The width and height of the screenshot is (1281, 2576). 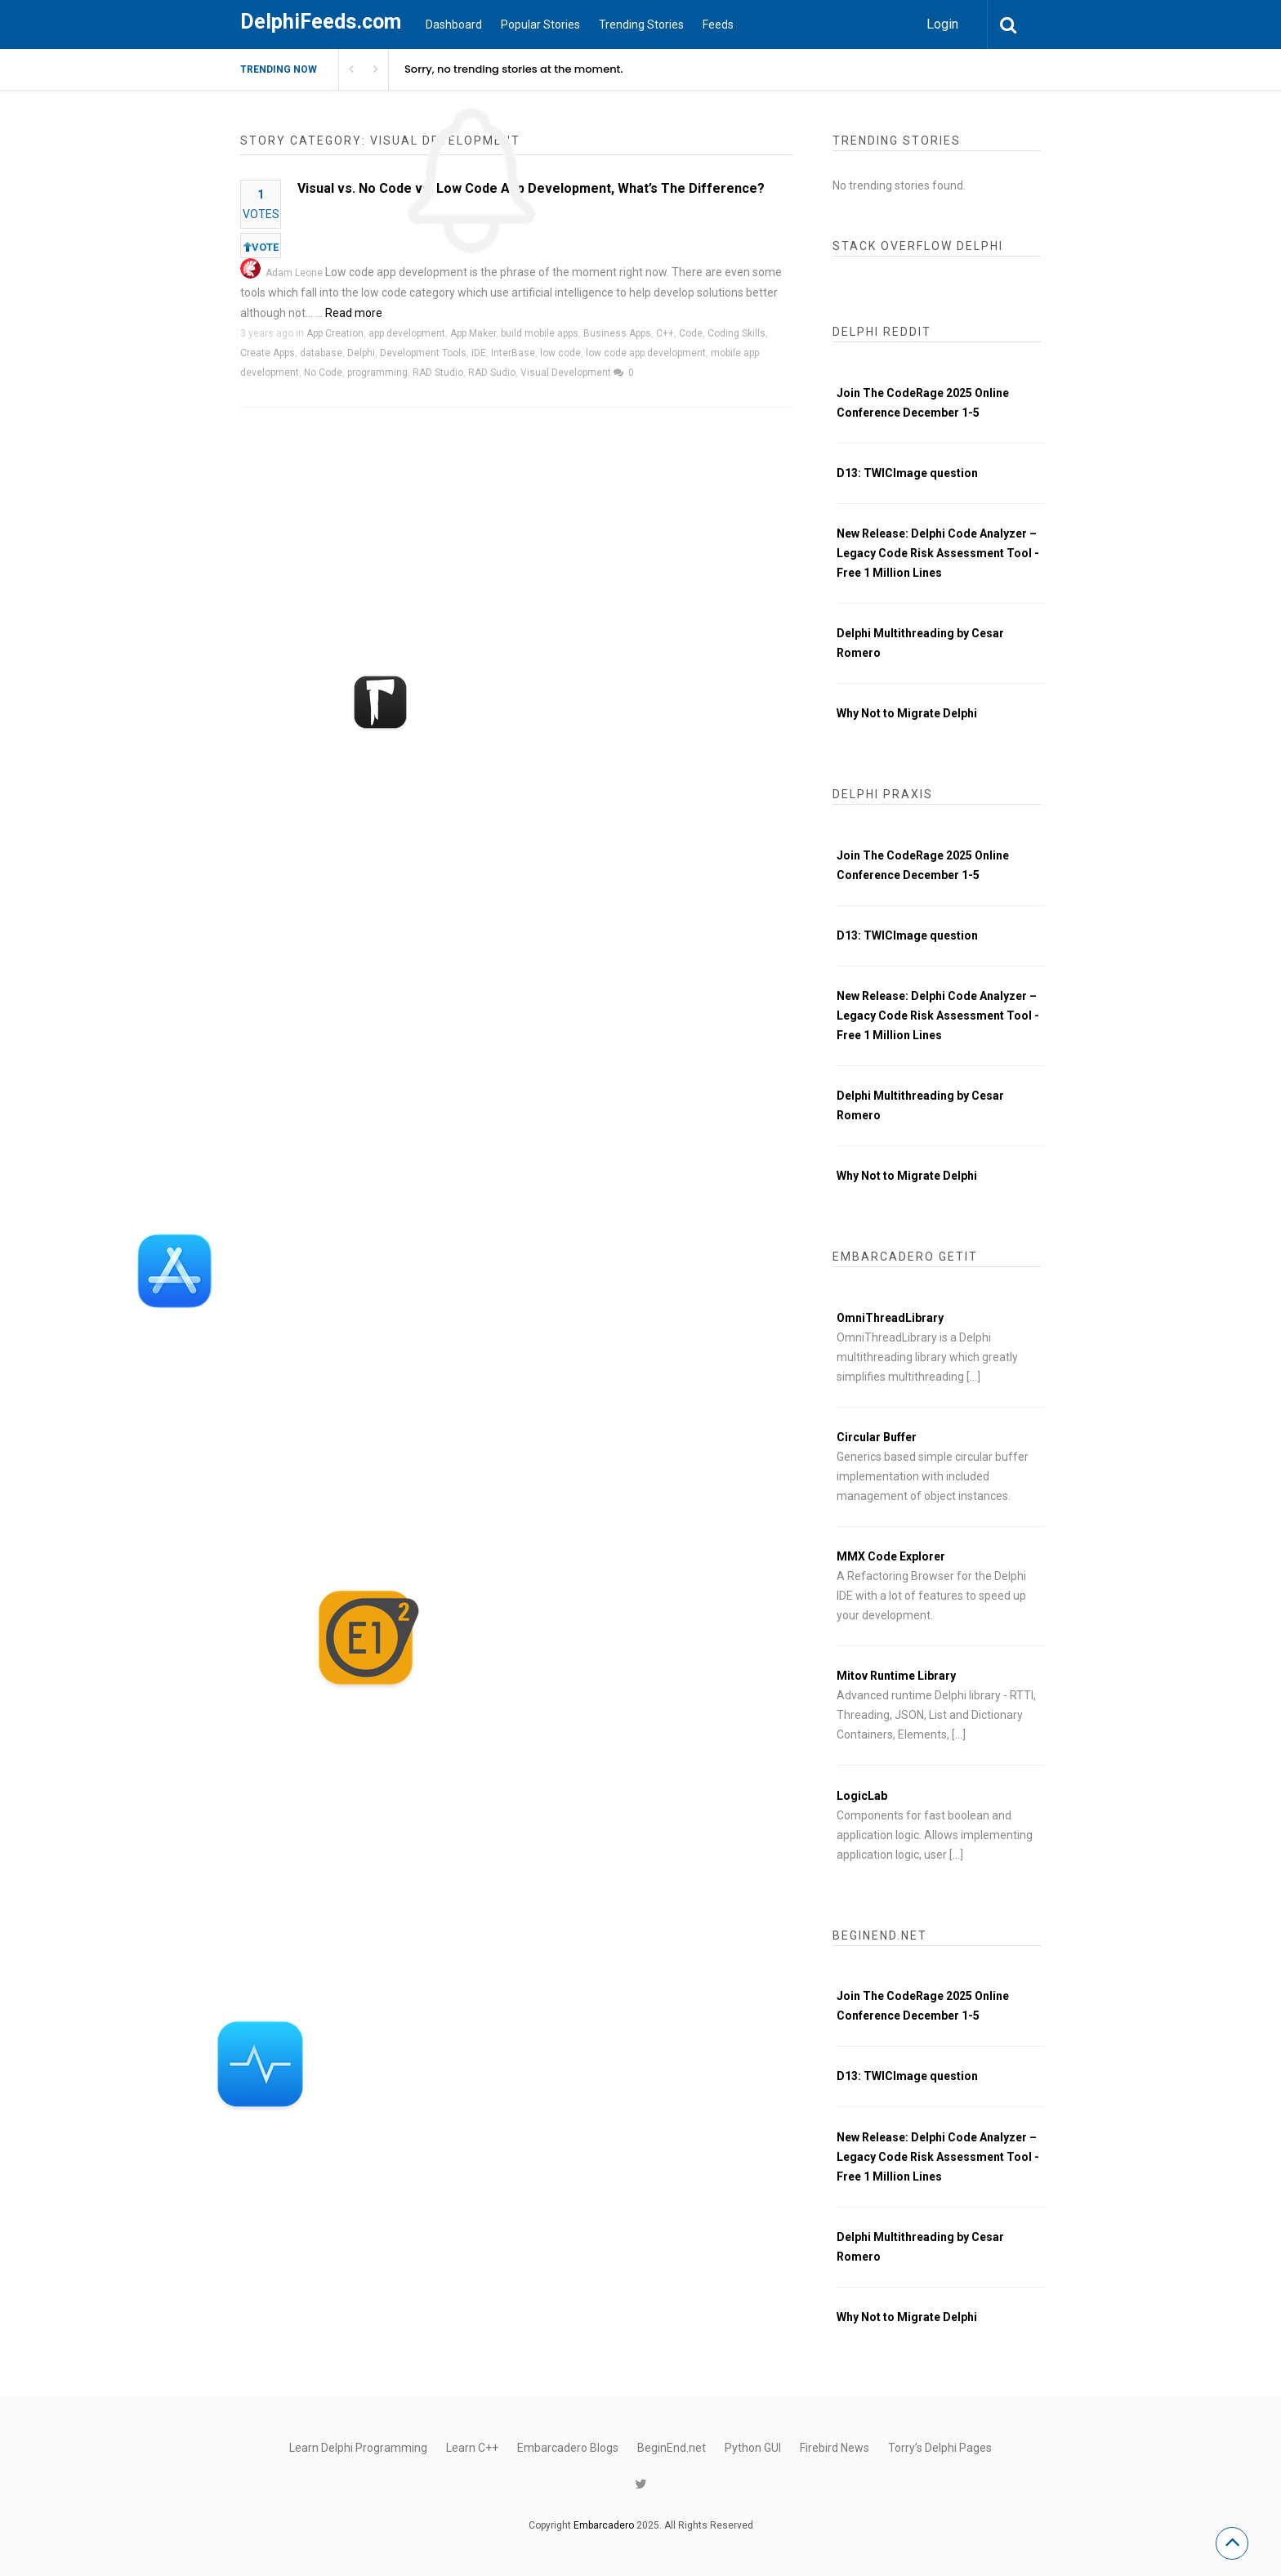 I want to click on launch The Long Dark game, so click(x=380, y=702).